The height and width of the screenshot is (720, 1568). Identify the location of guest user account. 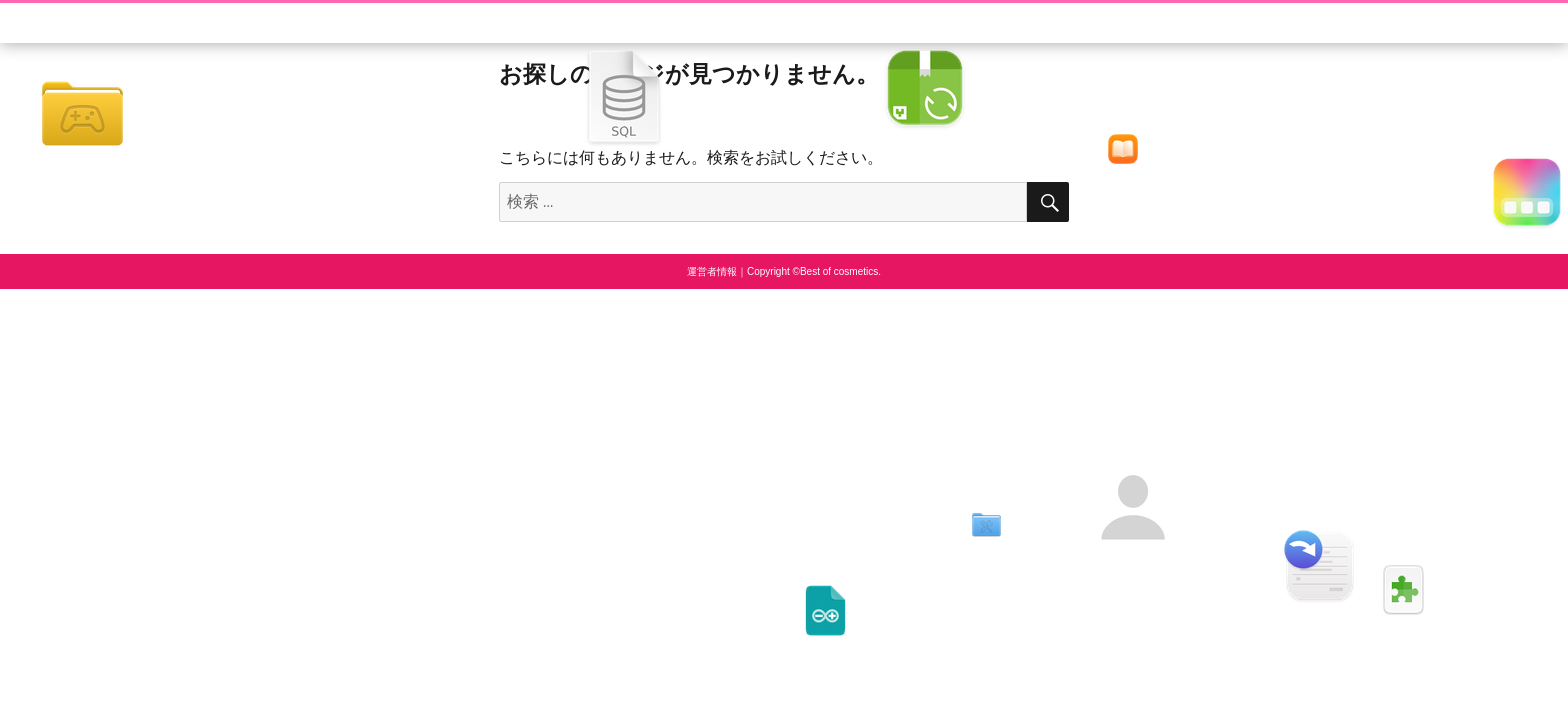
(1133, 507).